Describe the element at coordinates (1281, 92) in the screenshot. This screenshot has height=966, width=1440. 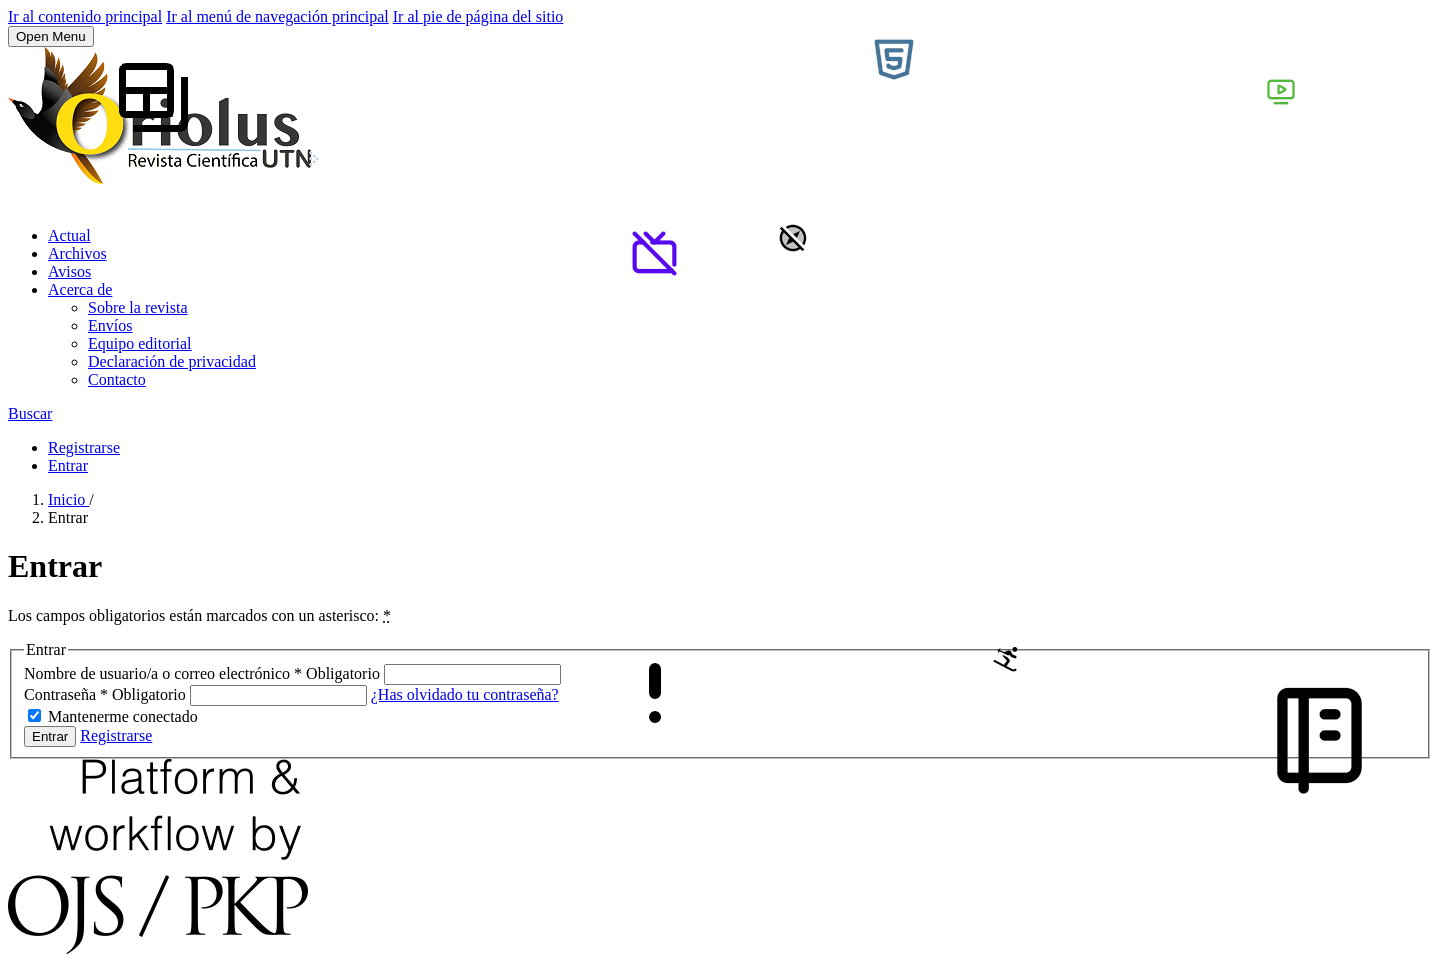
I see `play video or stream content on TV` at that location.